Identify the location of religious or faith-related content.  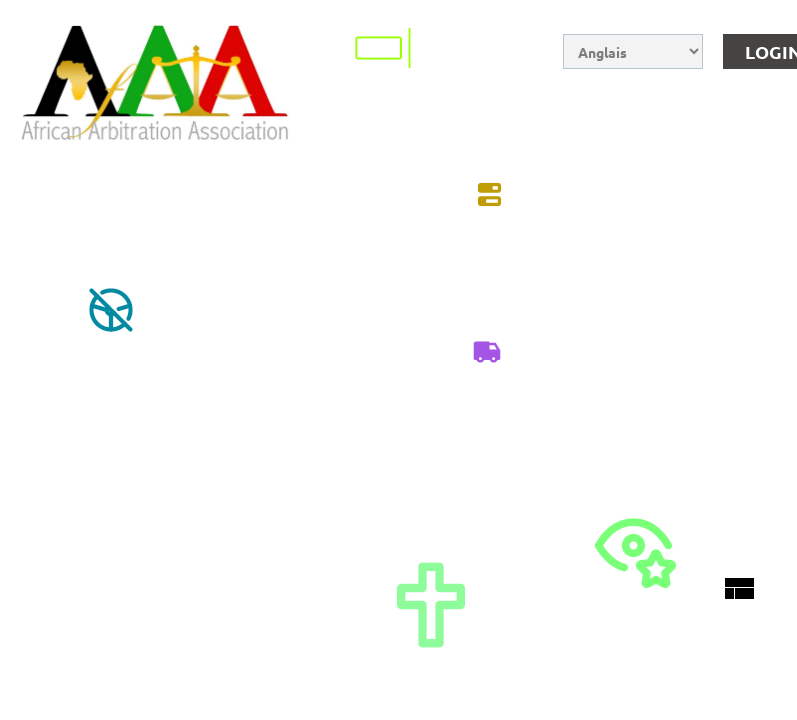
(431, 605).